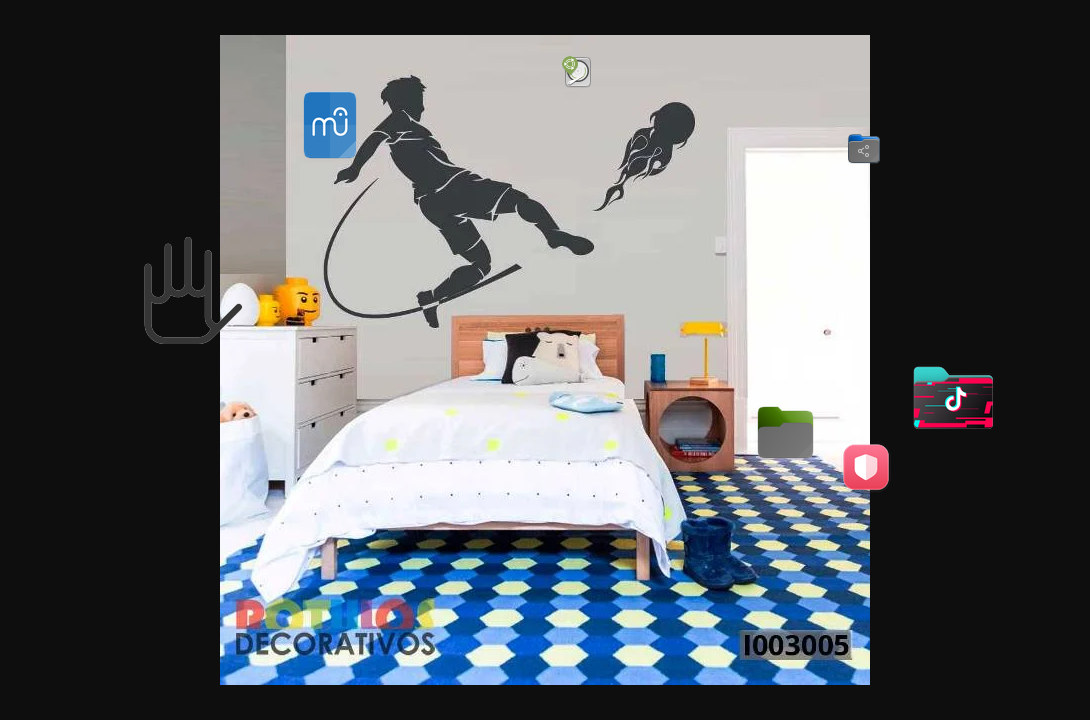 The width and height of the screenshot is (1090, 720). Describe the element at coordinates (191, 290) in the screenshot. I see `access privacy settings` at that location.